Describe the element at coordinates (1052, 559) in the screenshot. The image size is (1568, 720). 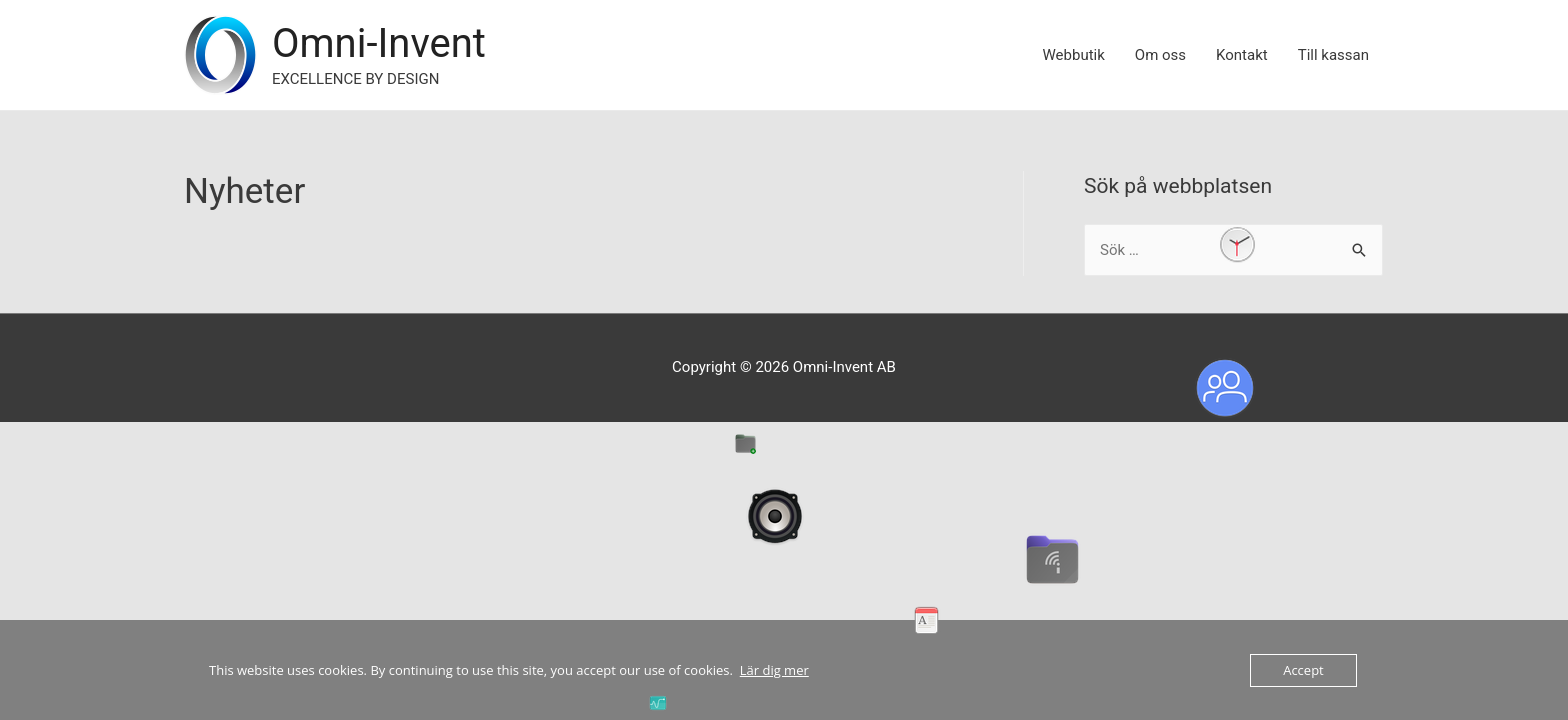
I see `open insync cloud sync folder` at that location.